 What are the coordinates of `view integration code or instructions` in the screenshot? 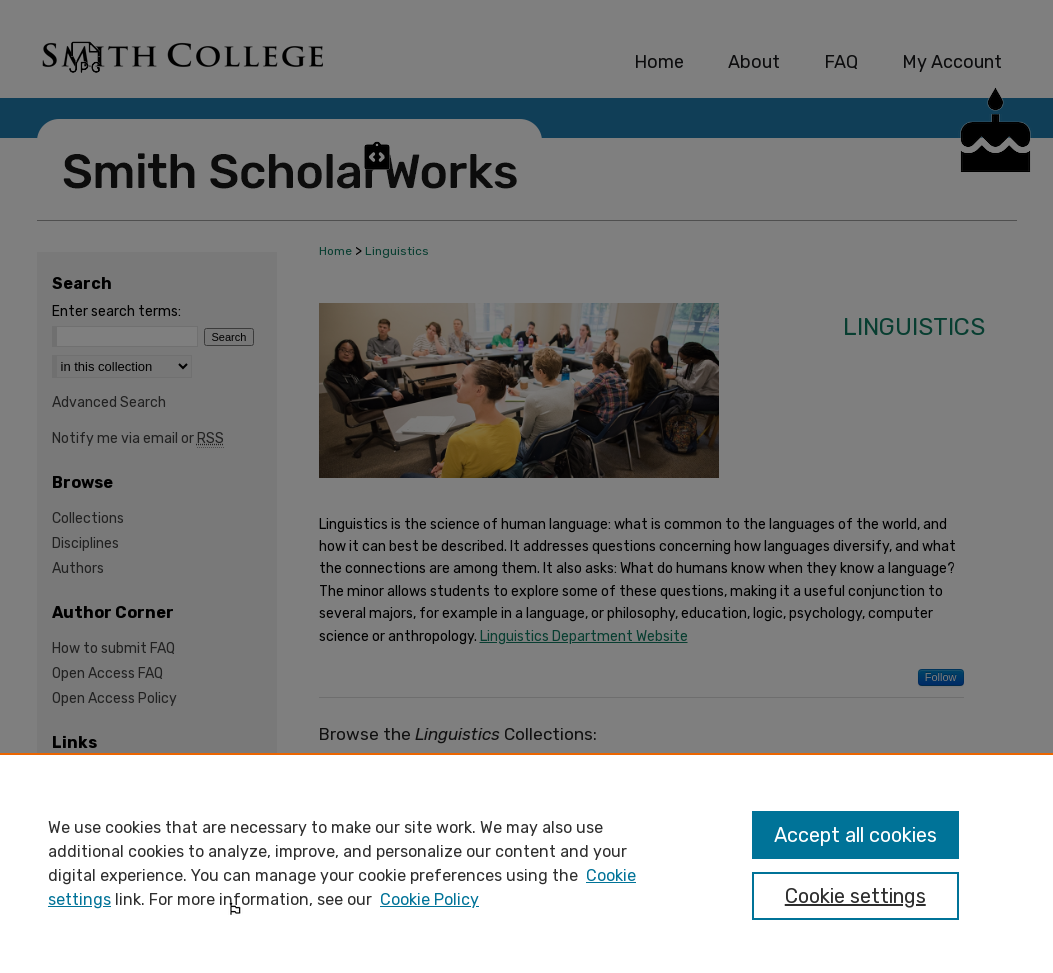 It's located at (377, 157).